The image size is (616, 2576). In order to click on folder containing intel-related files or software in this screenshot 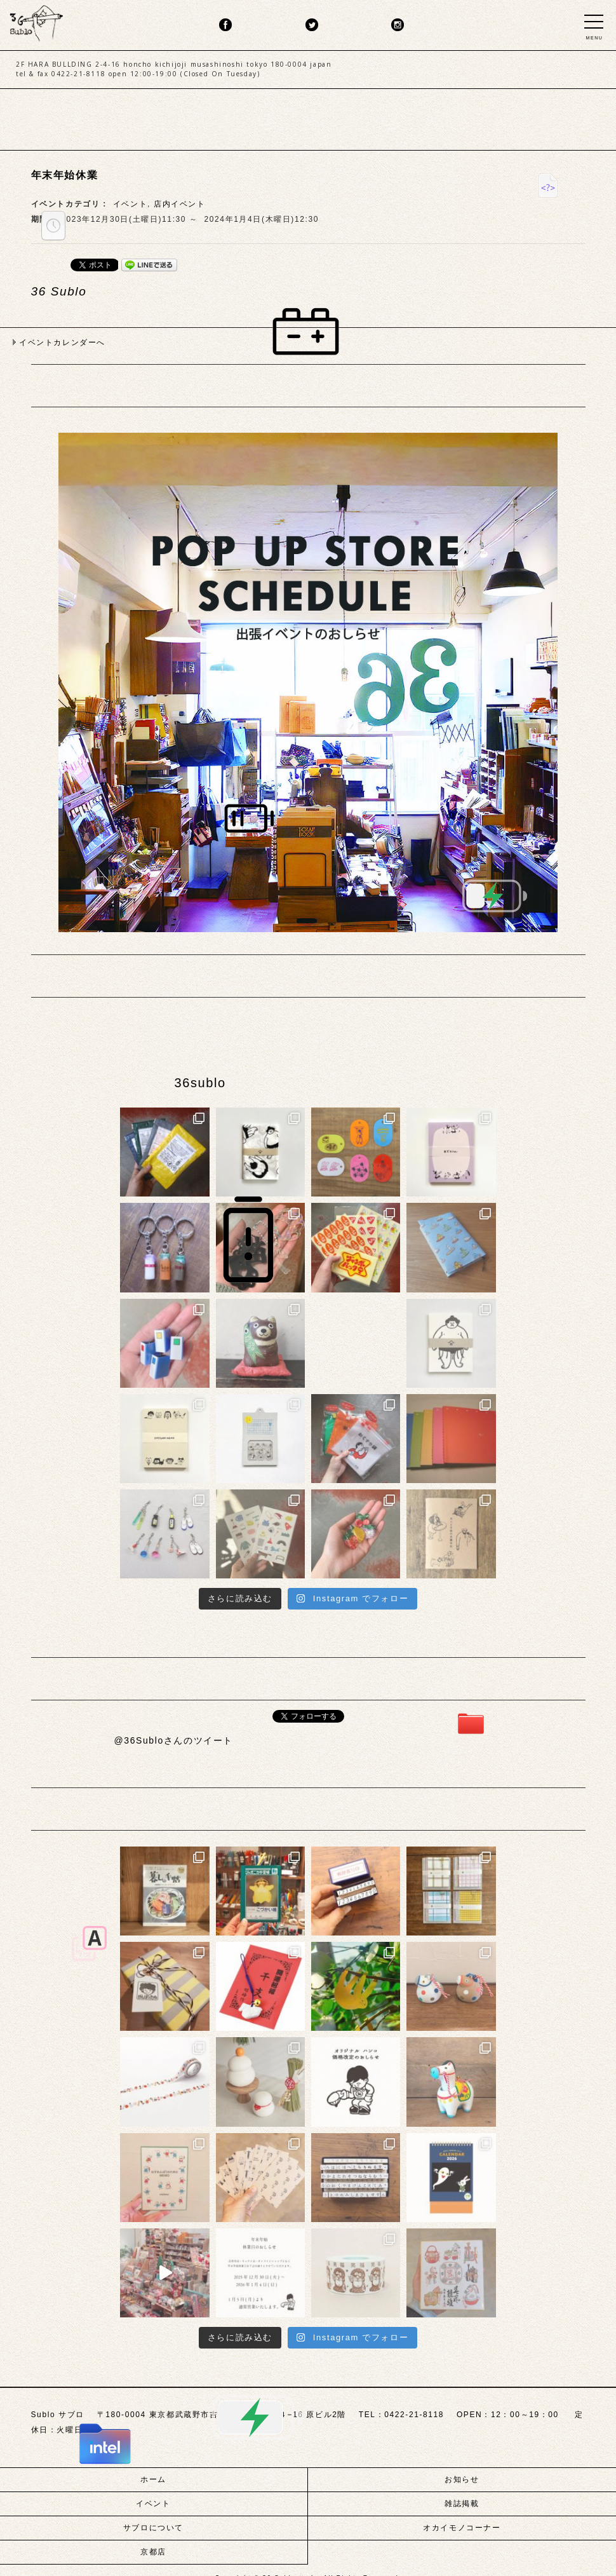, I will do `click(105, 2445)`.